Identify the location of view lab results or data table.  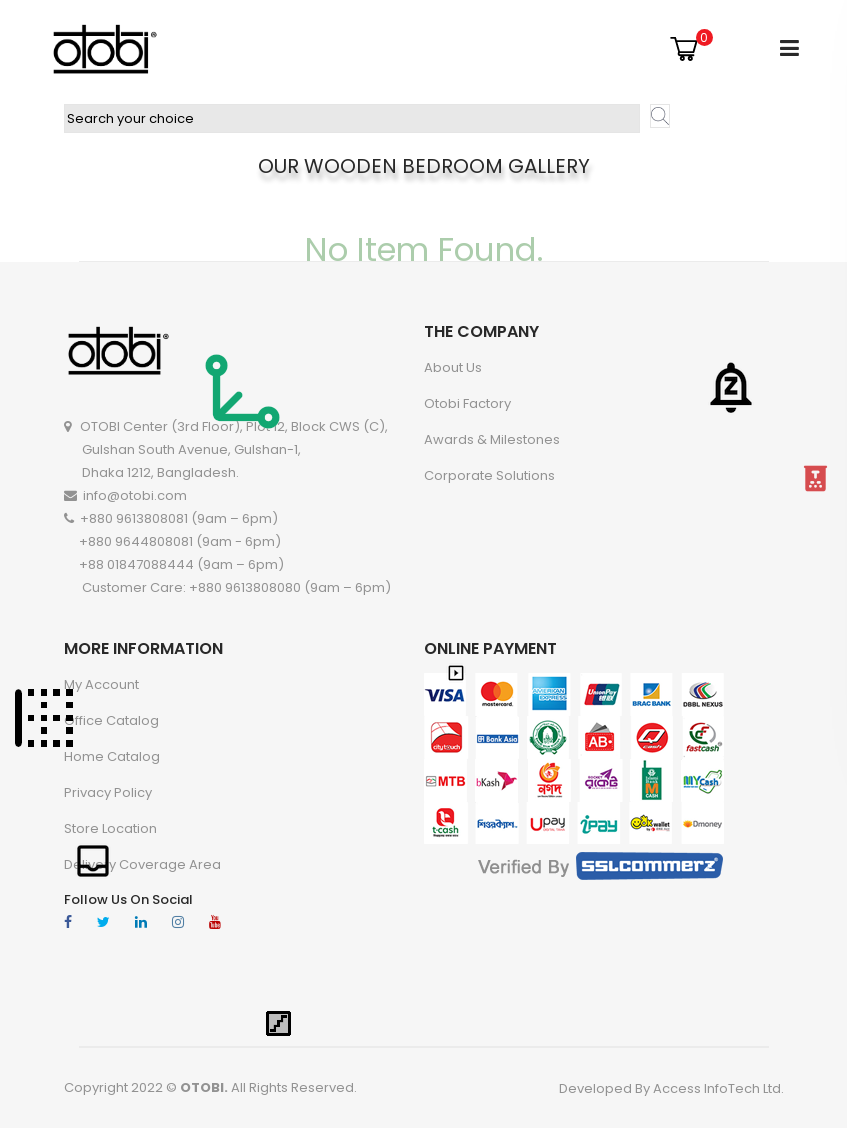
(815, 478).